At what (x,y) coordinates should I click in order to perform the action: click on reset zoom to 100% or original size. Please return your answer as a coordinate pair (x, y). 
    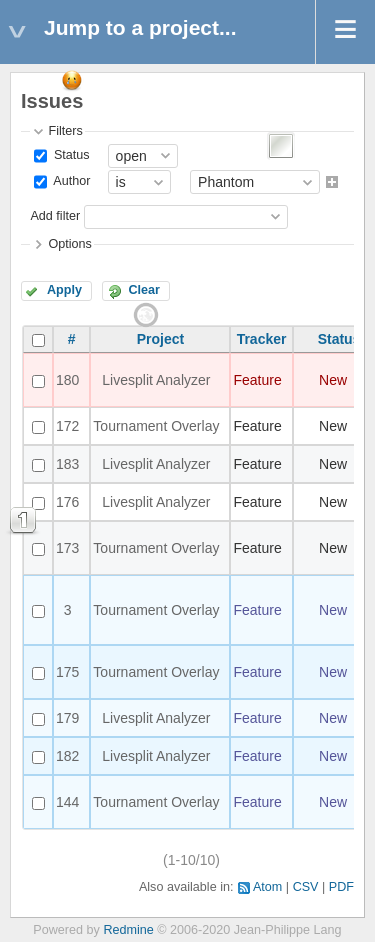
    Looking at the image, I should click on (23, 519).